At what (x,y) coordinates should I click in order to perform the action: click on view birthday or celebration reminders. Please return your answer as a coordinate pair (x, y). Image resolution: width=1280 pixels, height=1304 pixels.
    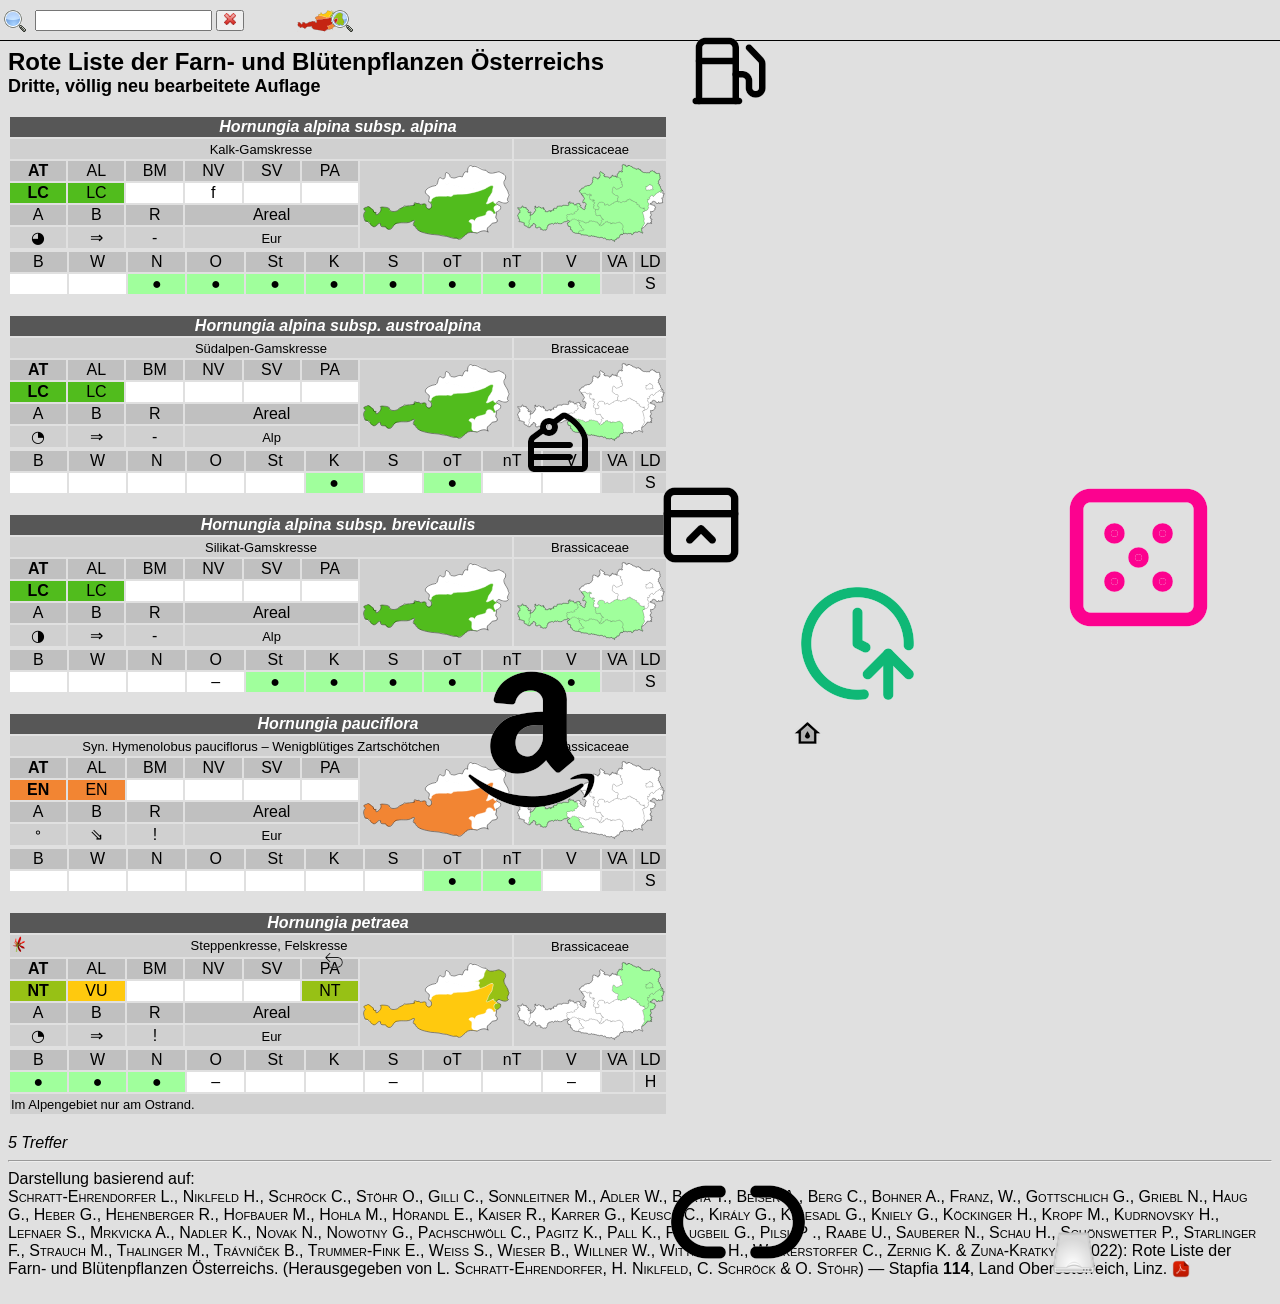
    Looking at the image, I should click on (558, 442).